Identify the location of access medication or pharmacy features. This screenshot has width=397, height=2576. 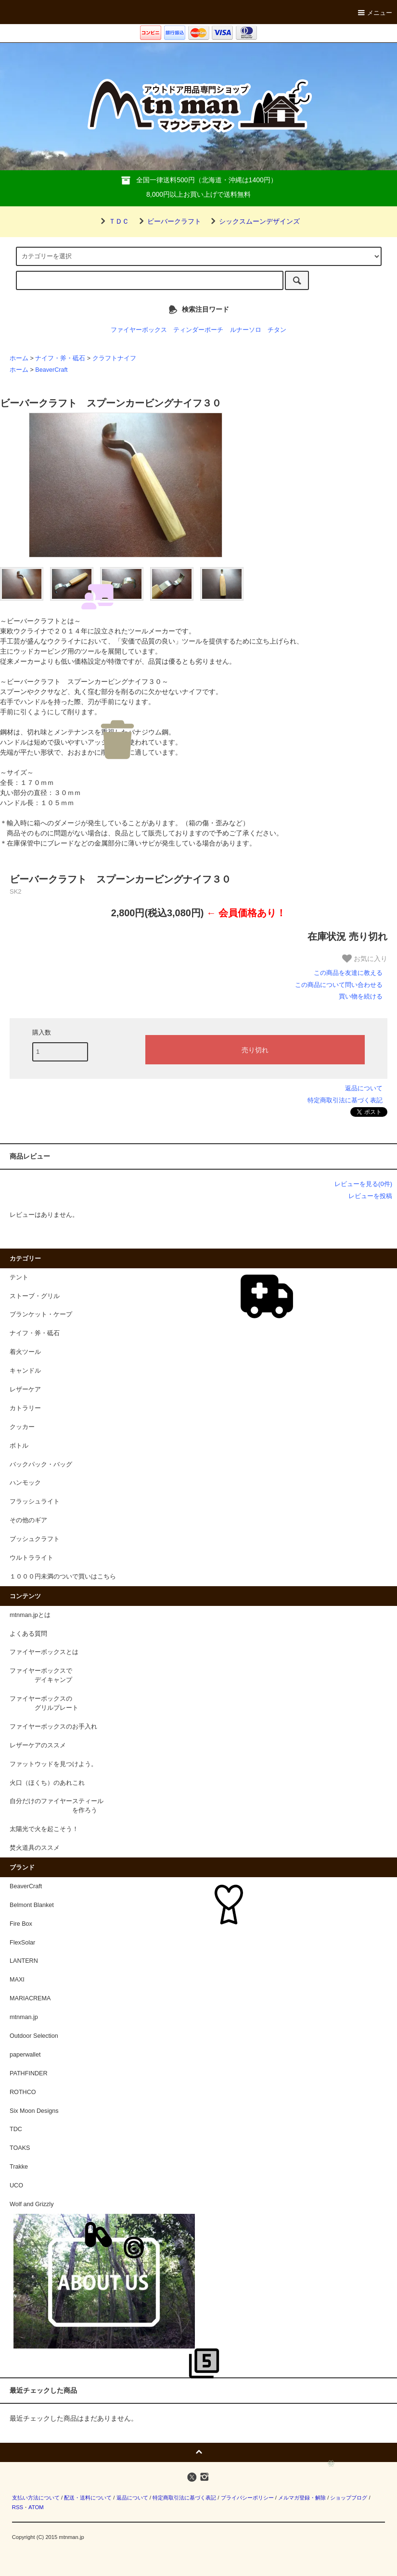
(98, 2235).